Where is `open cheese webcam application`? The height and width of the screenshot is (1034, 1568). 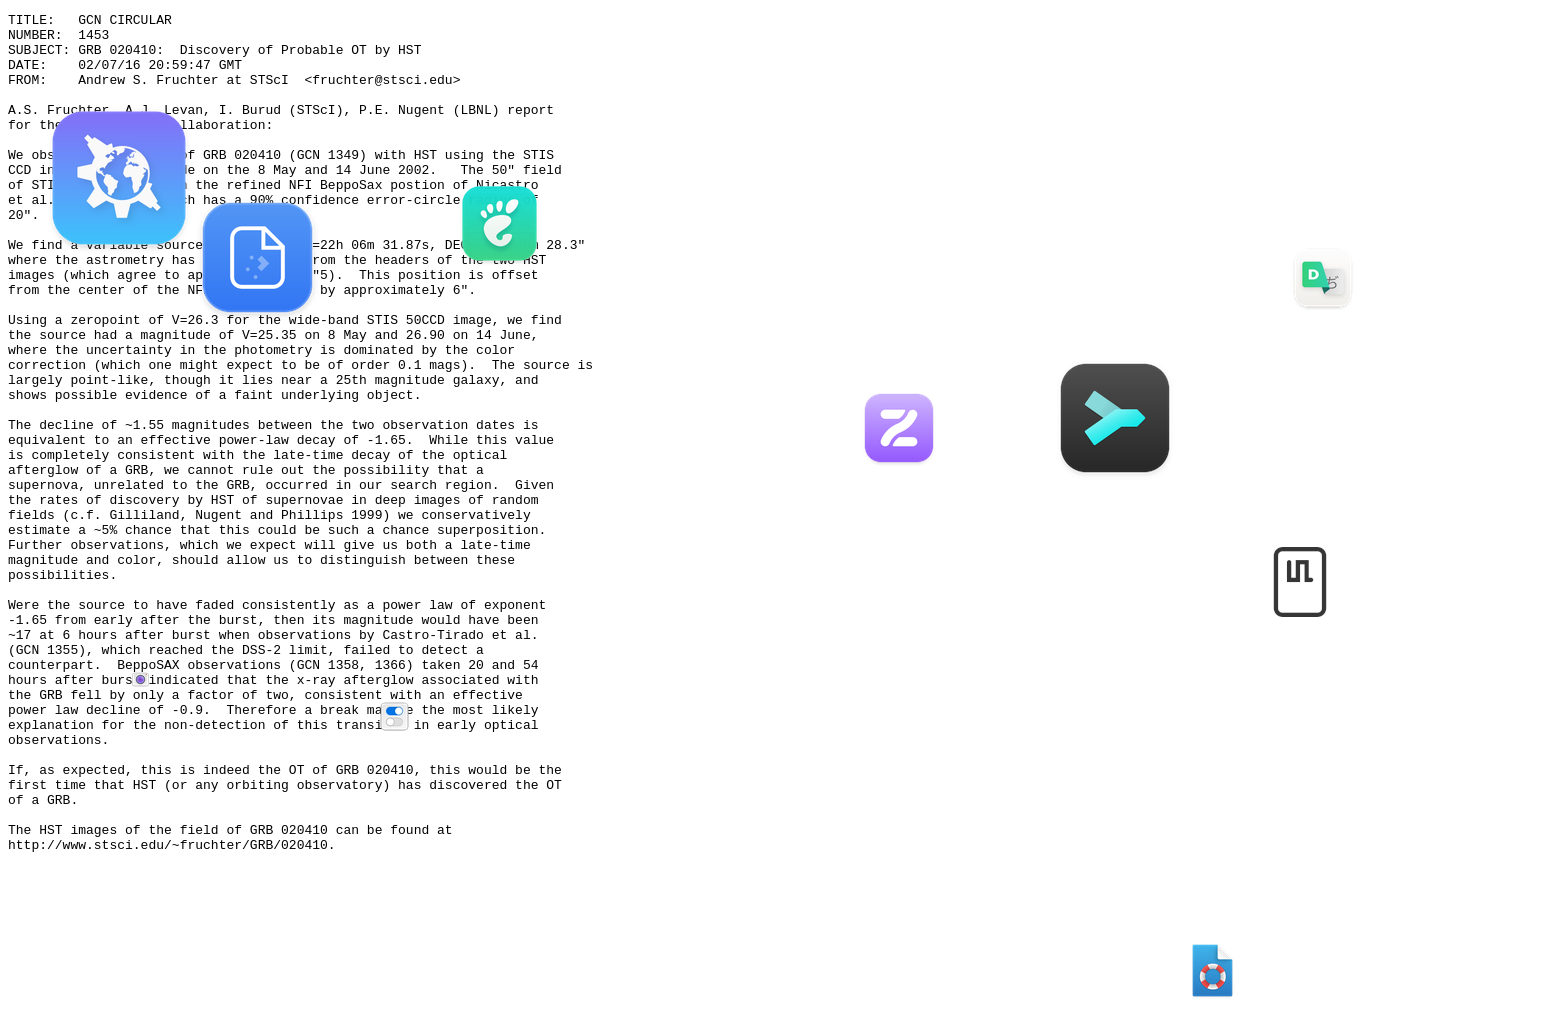 open cheese webcam application is located at coordinates (140, 679).